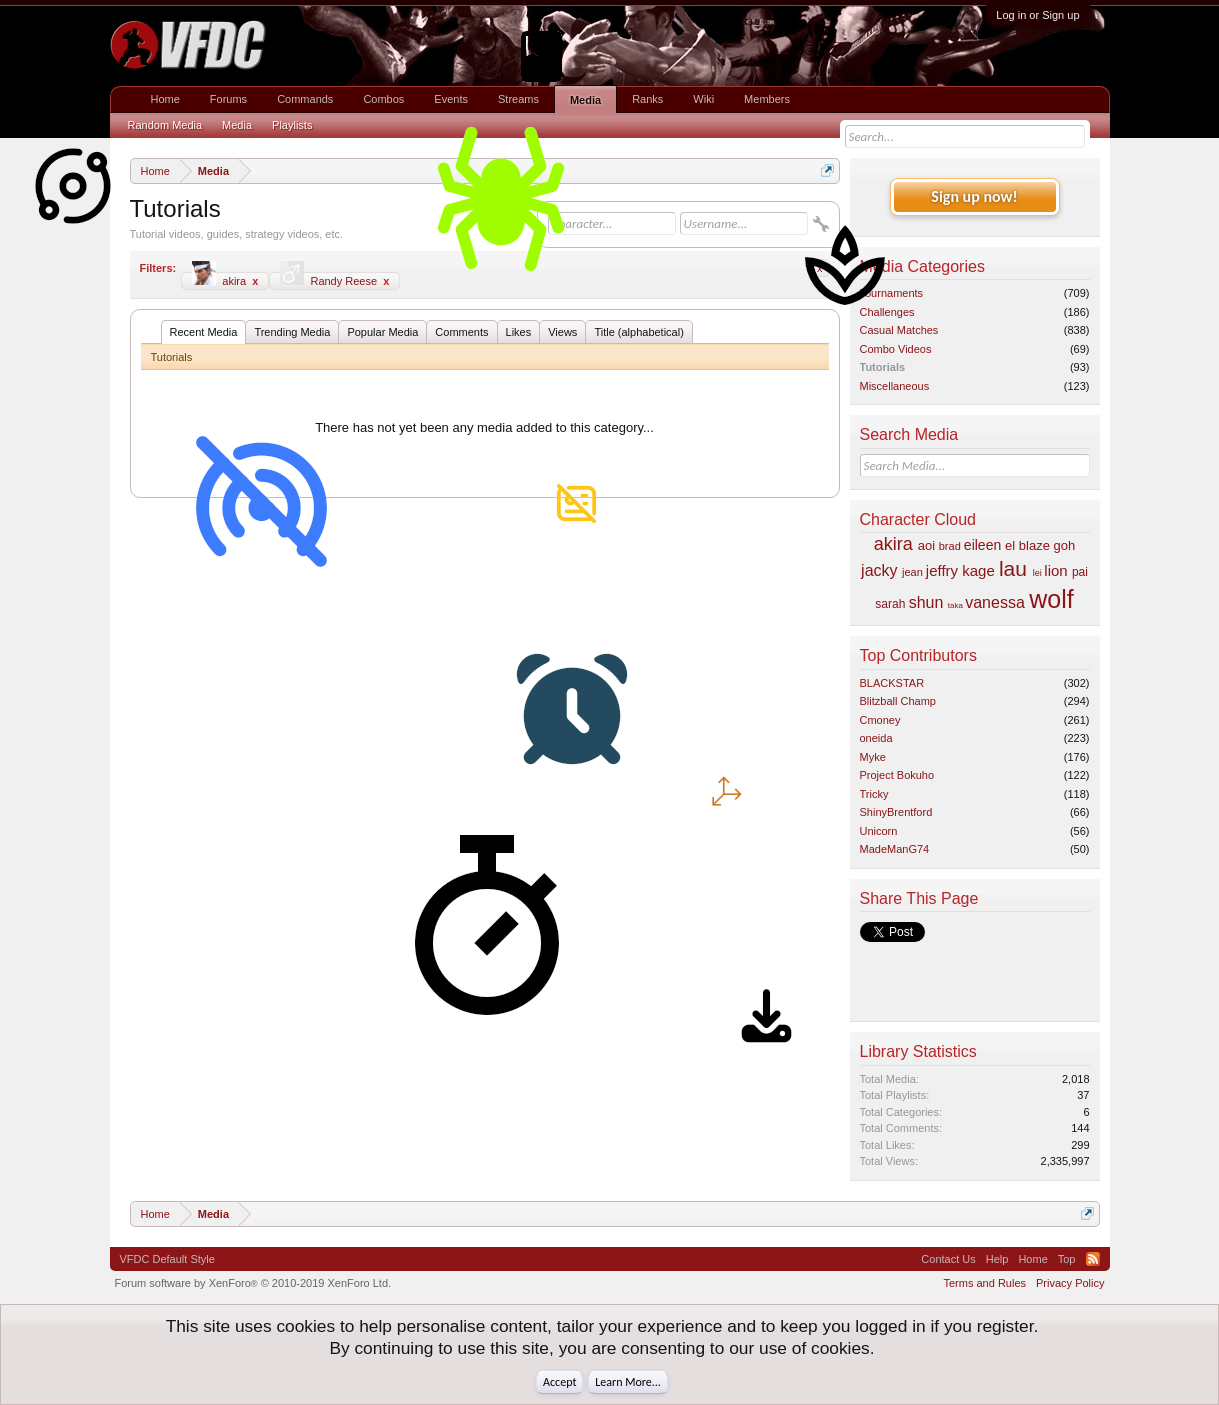 Image resolution: width=1219 pixels, height=1405 pixels. What do you see at coordinates (845, 265) in the screenshot?
I see `access spa or wellness features` at bounding box center [845, 265].